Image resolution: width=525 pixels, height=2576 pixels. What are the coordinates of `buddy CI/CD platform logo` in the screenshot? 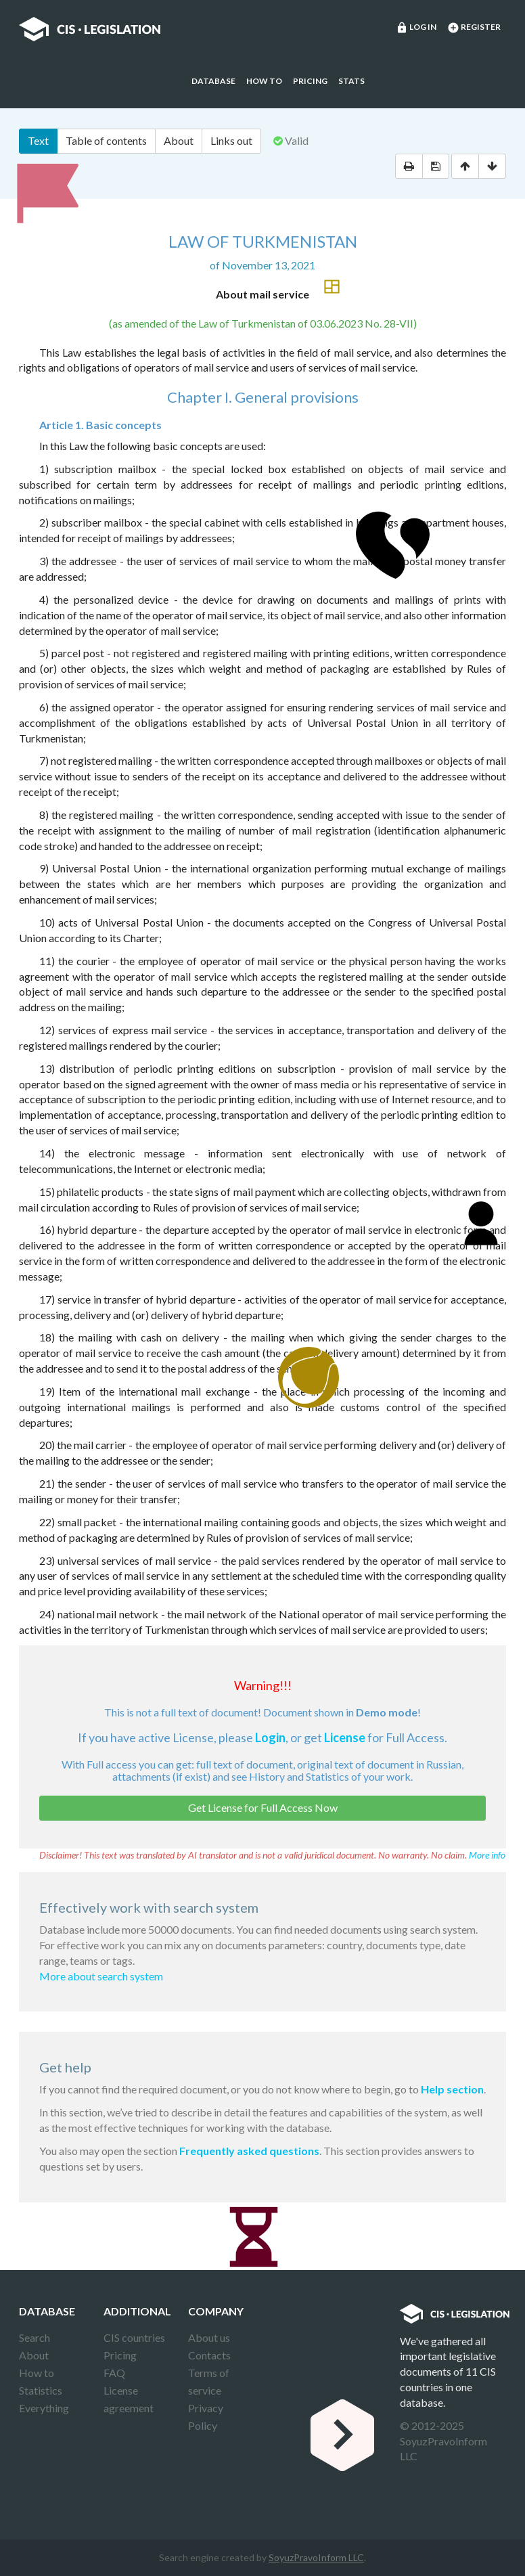 It's located at (342, 2435).